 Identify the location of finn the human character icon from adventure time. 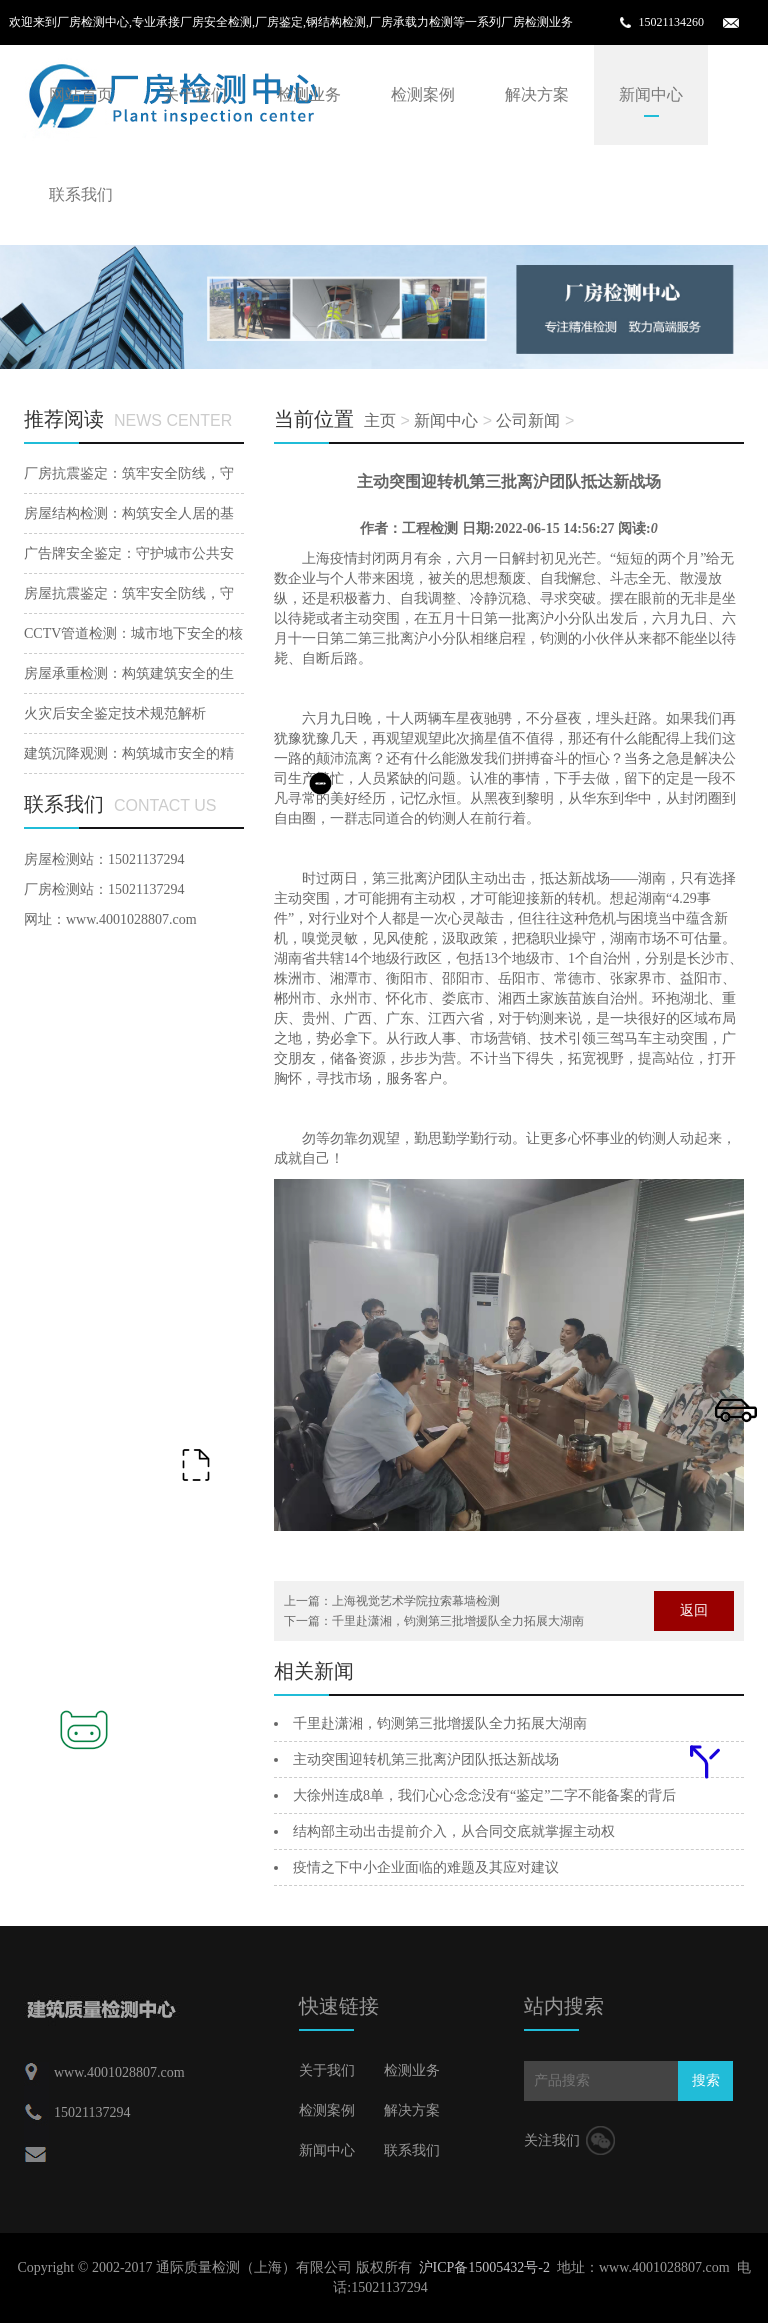
(84, 1729).